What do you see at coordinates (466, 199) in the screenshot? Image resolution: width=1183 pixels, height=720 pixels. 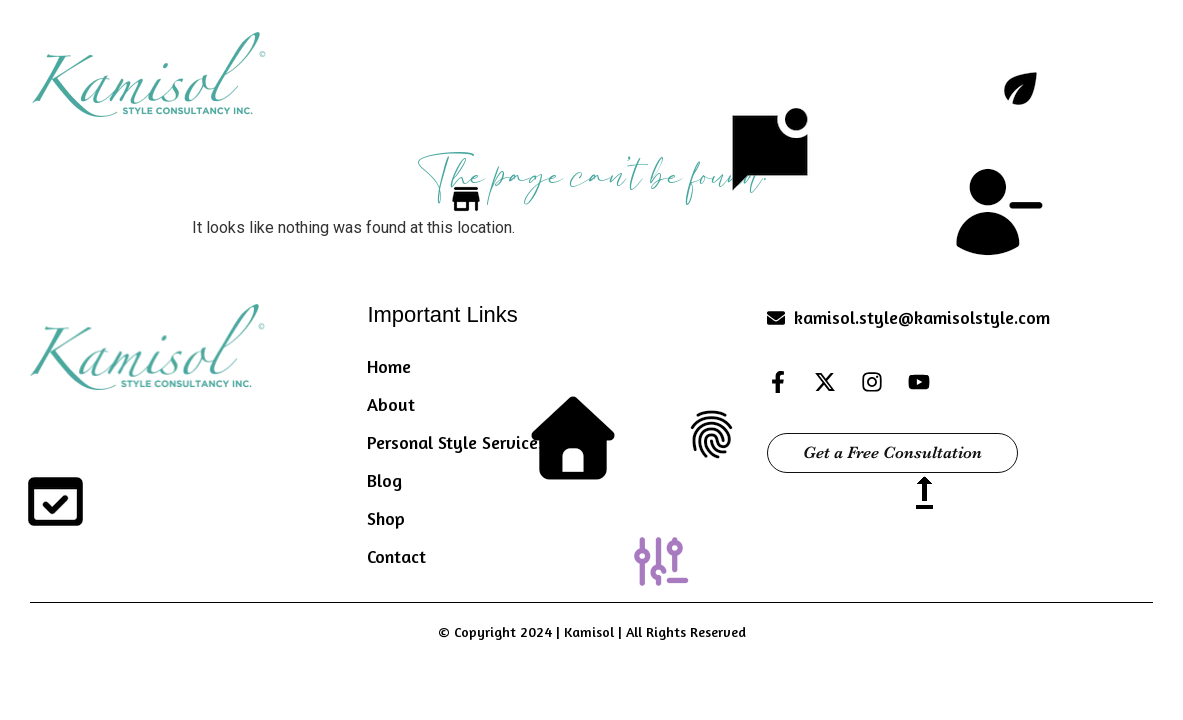 I see `access the store or marketplace` at bounding box center [466, 199].